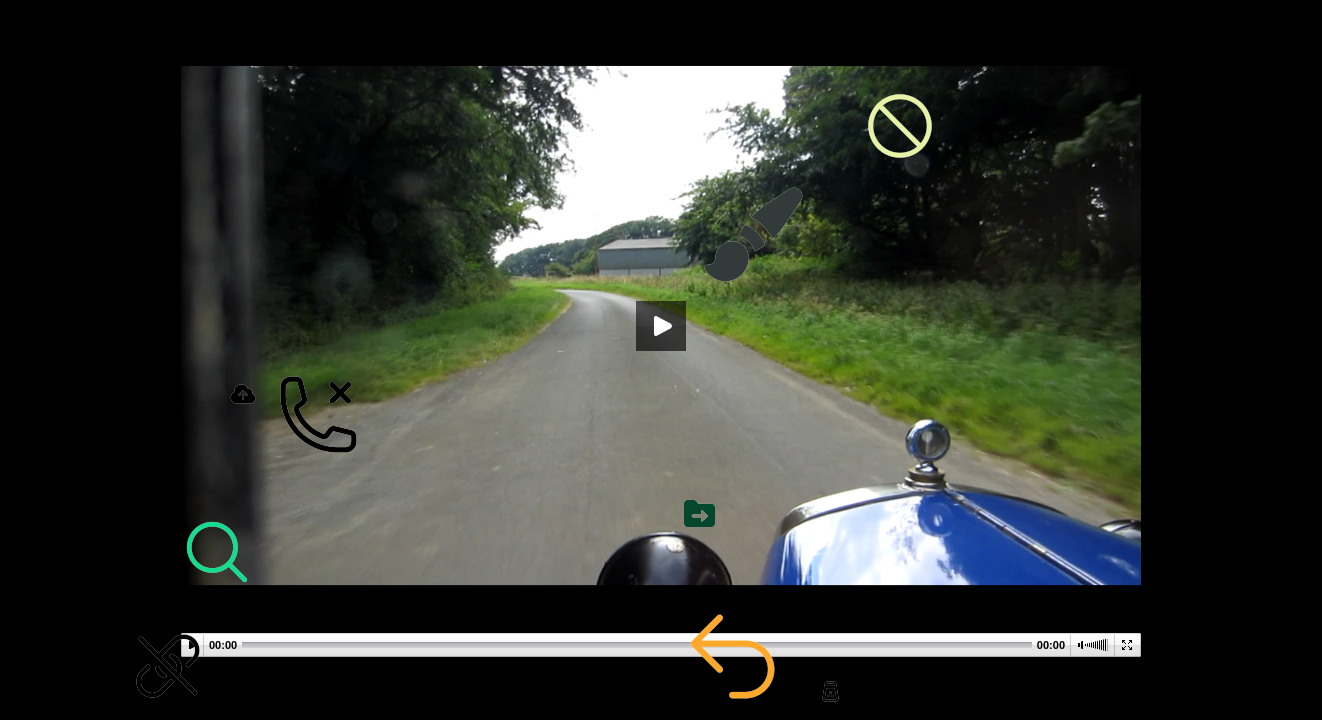 This screenshot has height=720, width=1322. What do you see at coordinates (830, 691) in the screenshot?
I see `adjust salt or seasoning preferences` at bounding box center [830, 691].